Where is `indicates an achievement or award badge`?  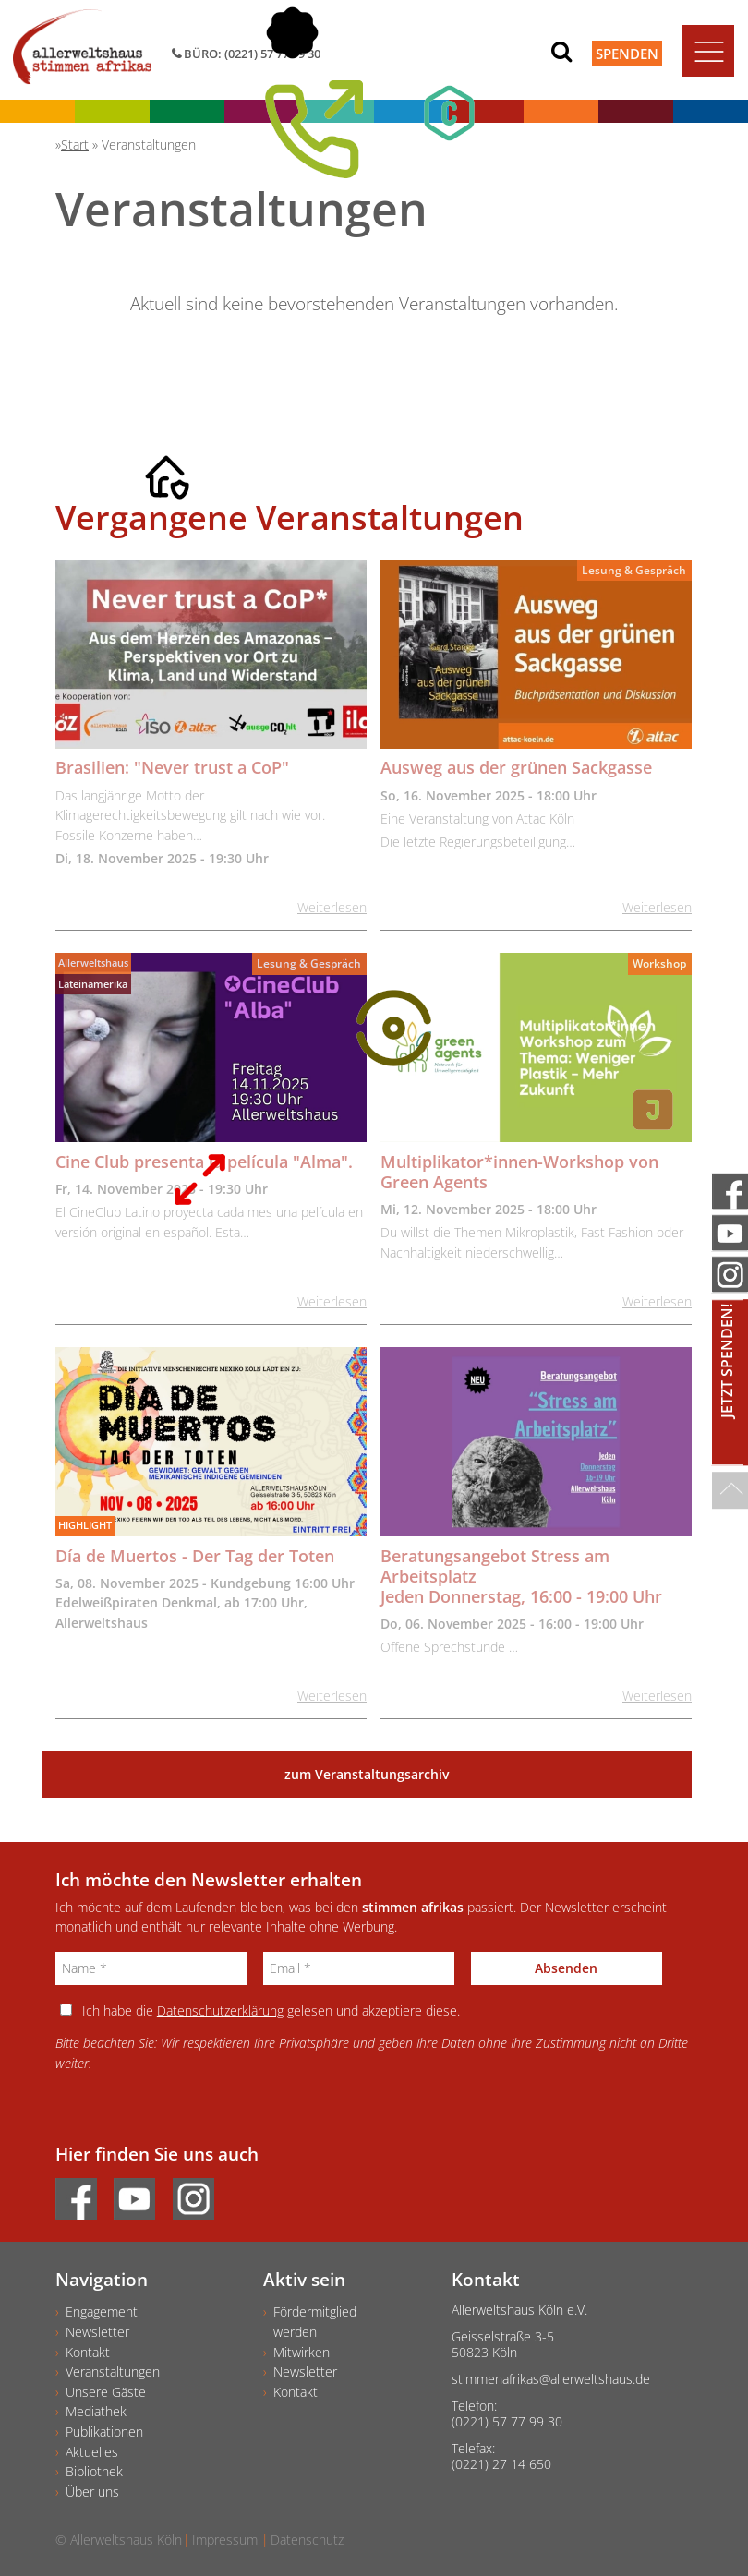 indicates an achievement or award badge is located at coordinates (292, 32).